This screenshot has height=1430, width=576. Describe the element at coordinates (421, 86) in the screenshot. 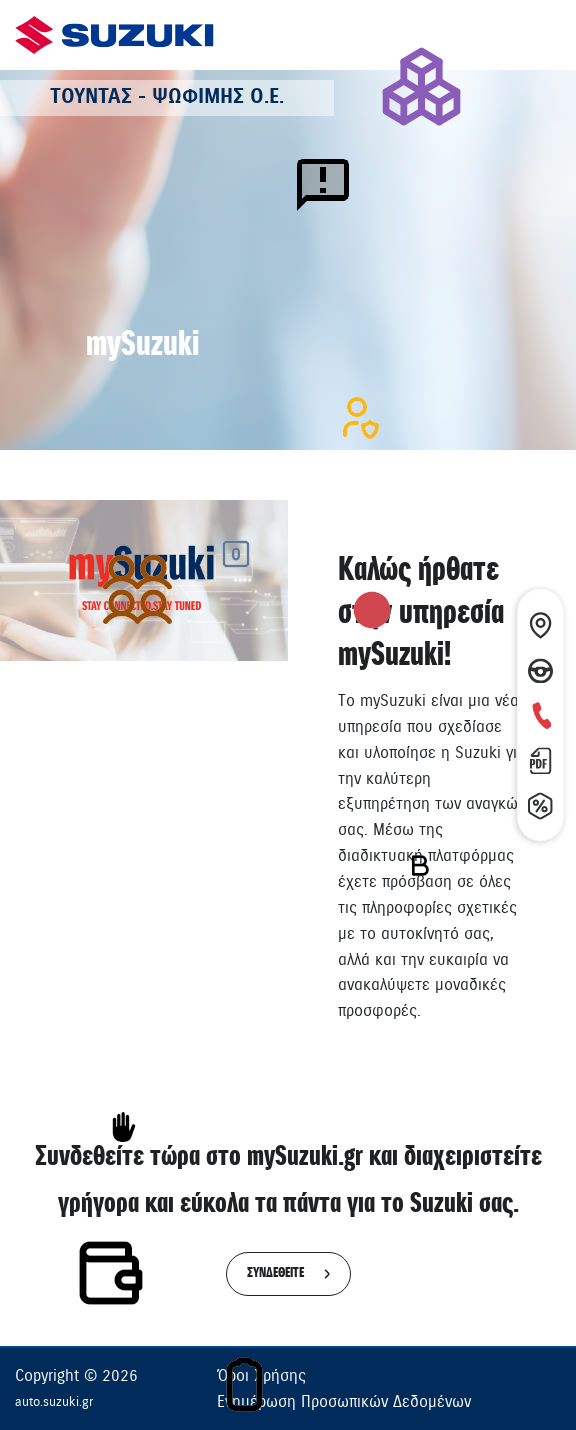

I see `view all packages or deliveries` at that location.